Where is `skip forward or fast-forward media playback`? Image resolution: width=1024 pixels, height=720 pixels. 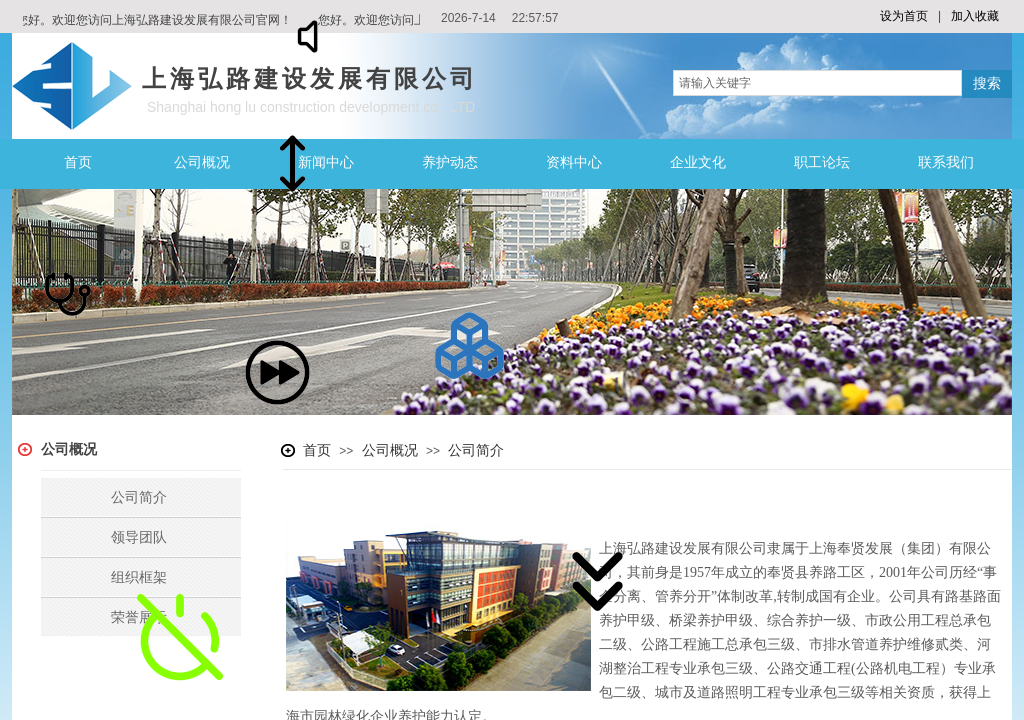 skip forward or fast-forward media playback is located at coordinates (277, 372).